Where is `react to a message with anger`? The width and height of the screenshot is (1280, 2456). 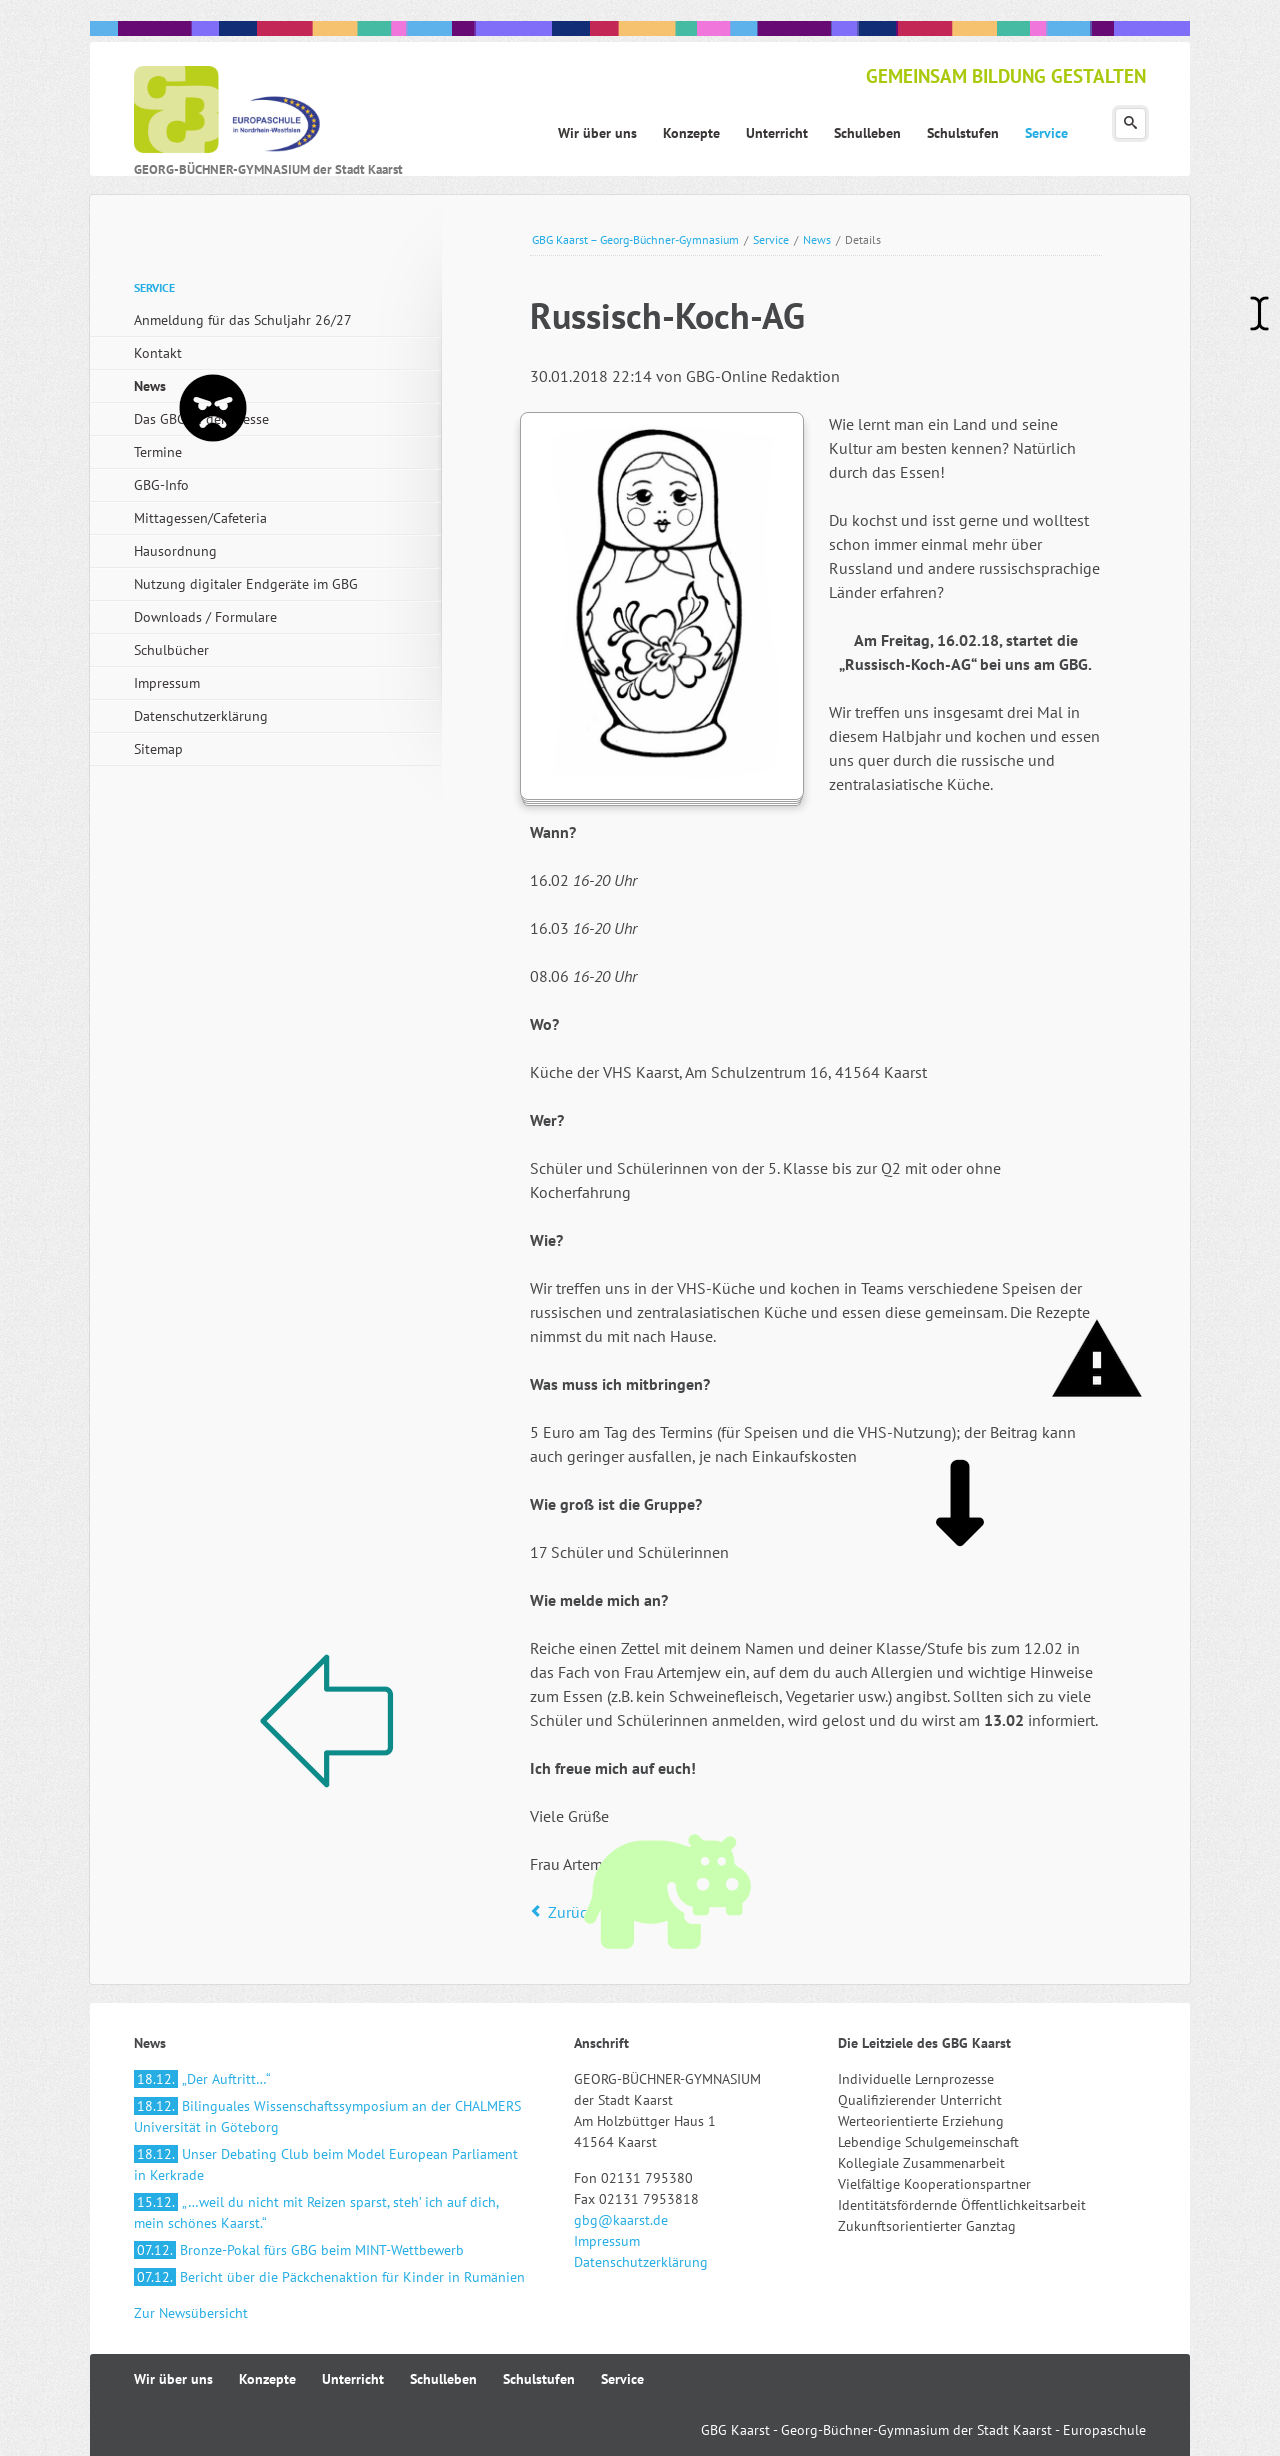 react to a message with anger is located at coordinates (213, 408).